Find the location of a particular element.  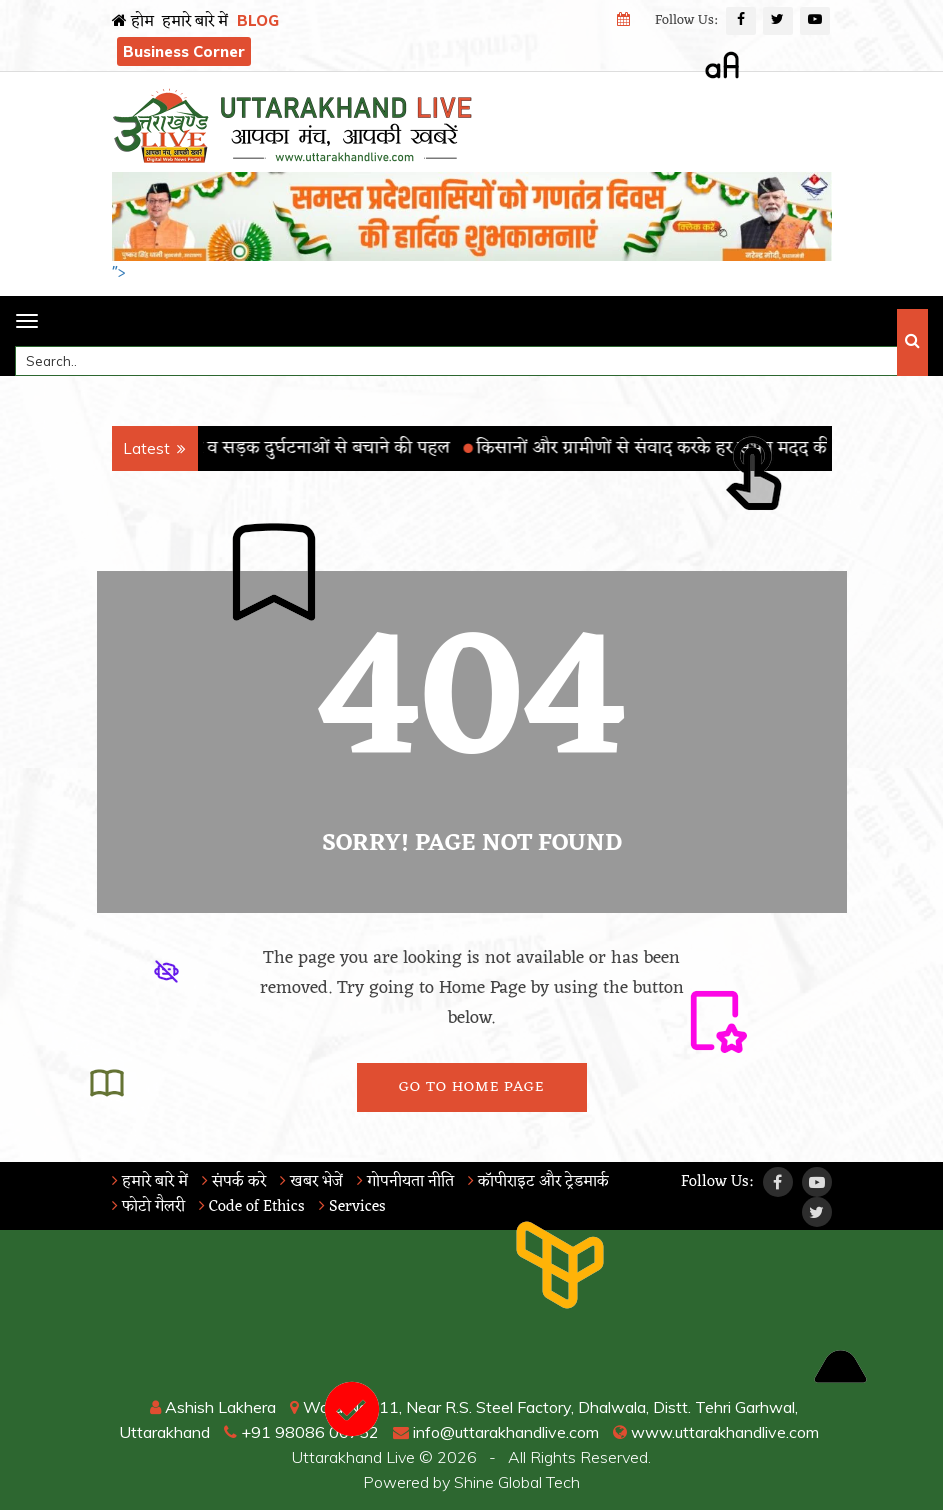

terraform by hashicorp branding or integration is located at coordinates (560, 1265).